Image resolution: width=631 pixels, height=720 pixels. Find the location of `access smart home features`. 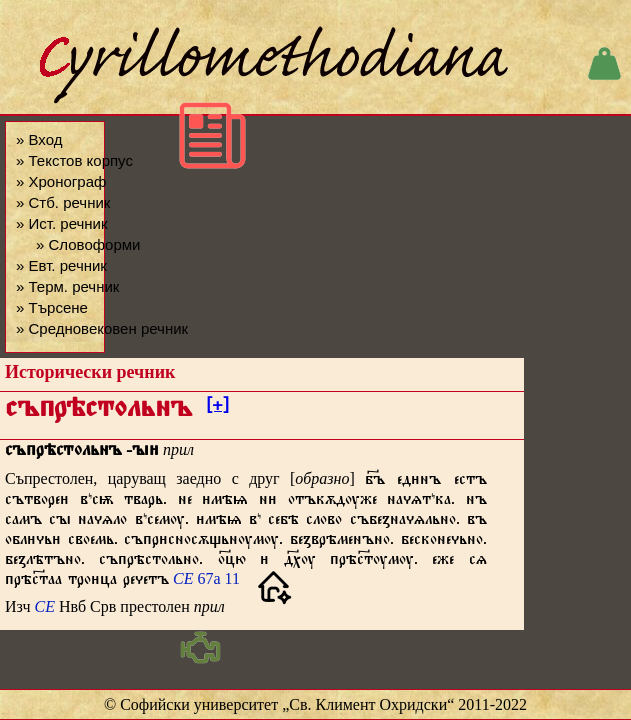

access smart home features is located at coordinates (273, 586).